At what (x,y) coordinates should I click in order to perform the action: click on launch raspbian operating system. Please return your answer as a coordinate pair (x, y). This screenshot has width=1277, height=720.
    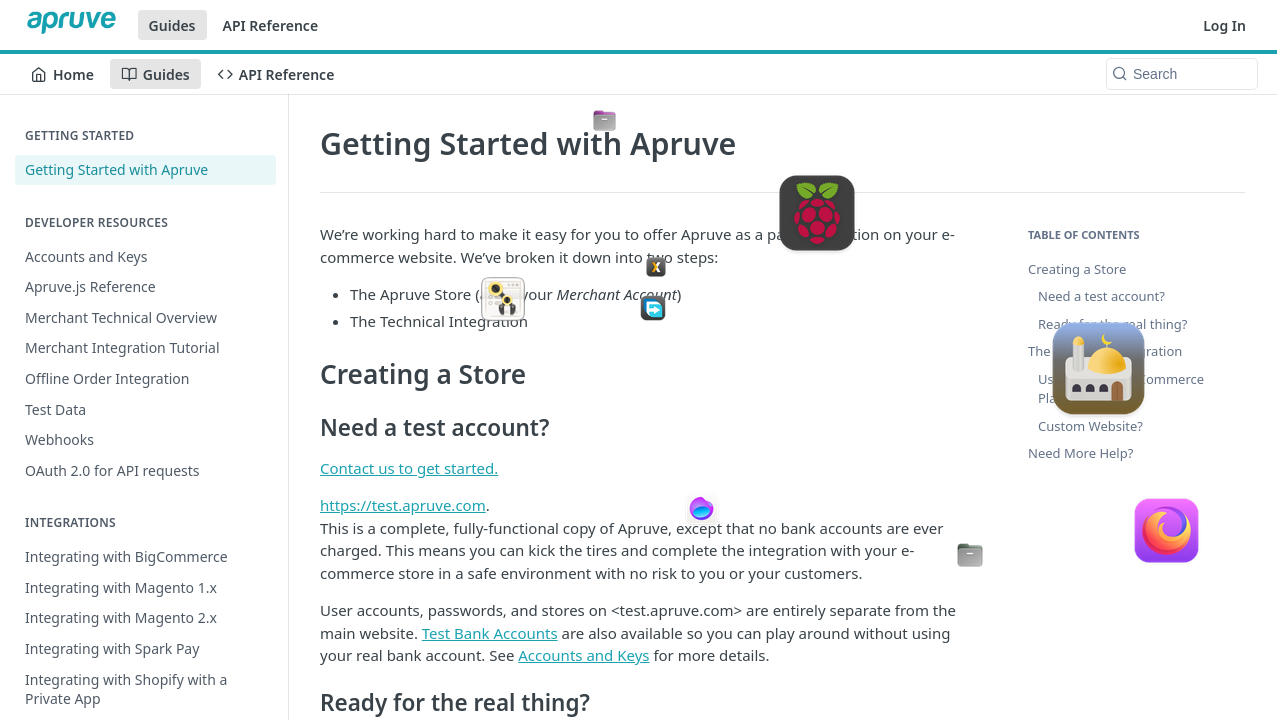
    Looking at the image, I should click on (817, 213).